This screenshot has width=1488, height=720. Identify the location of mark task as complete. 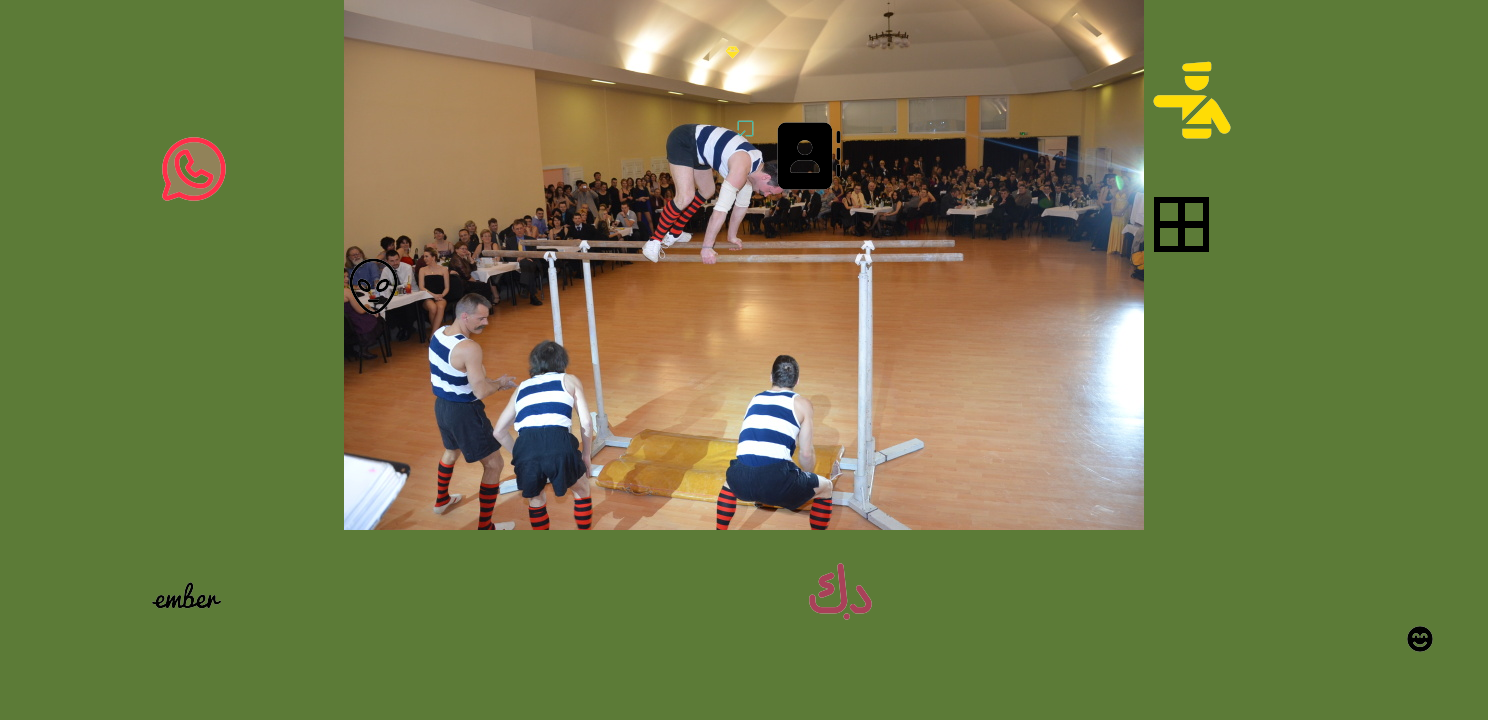
(745, 128).